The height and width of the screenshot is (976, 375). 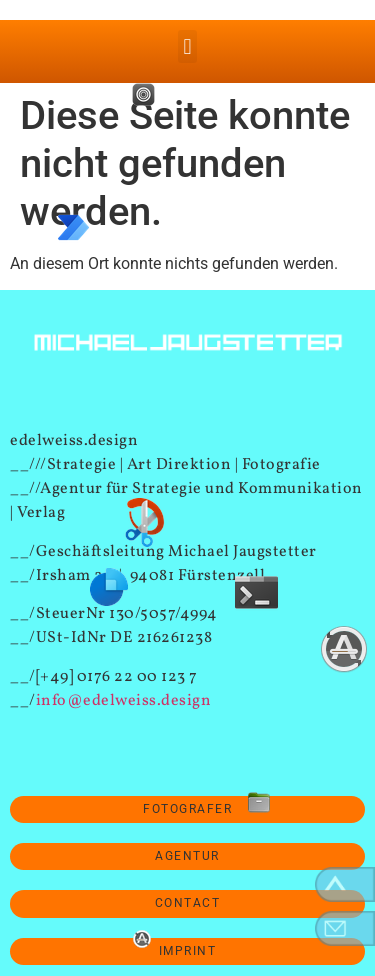 What do you see at coordinates (142, 939) in the screenshot?
I see `check for available software updates` at bounding box center [142, 939].